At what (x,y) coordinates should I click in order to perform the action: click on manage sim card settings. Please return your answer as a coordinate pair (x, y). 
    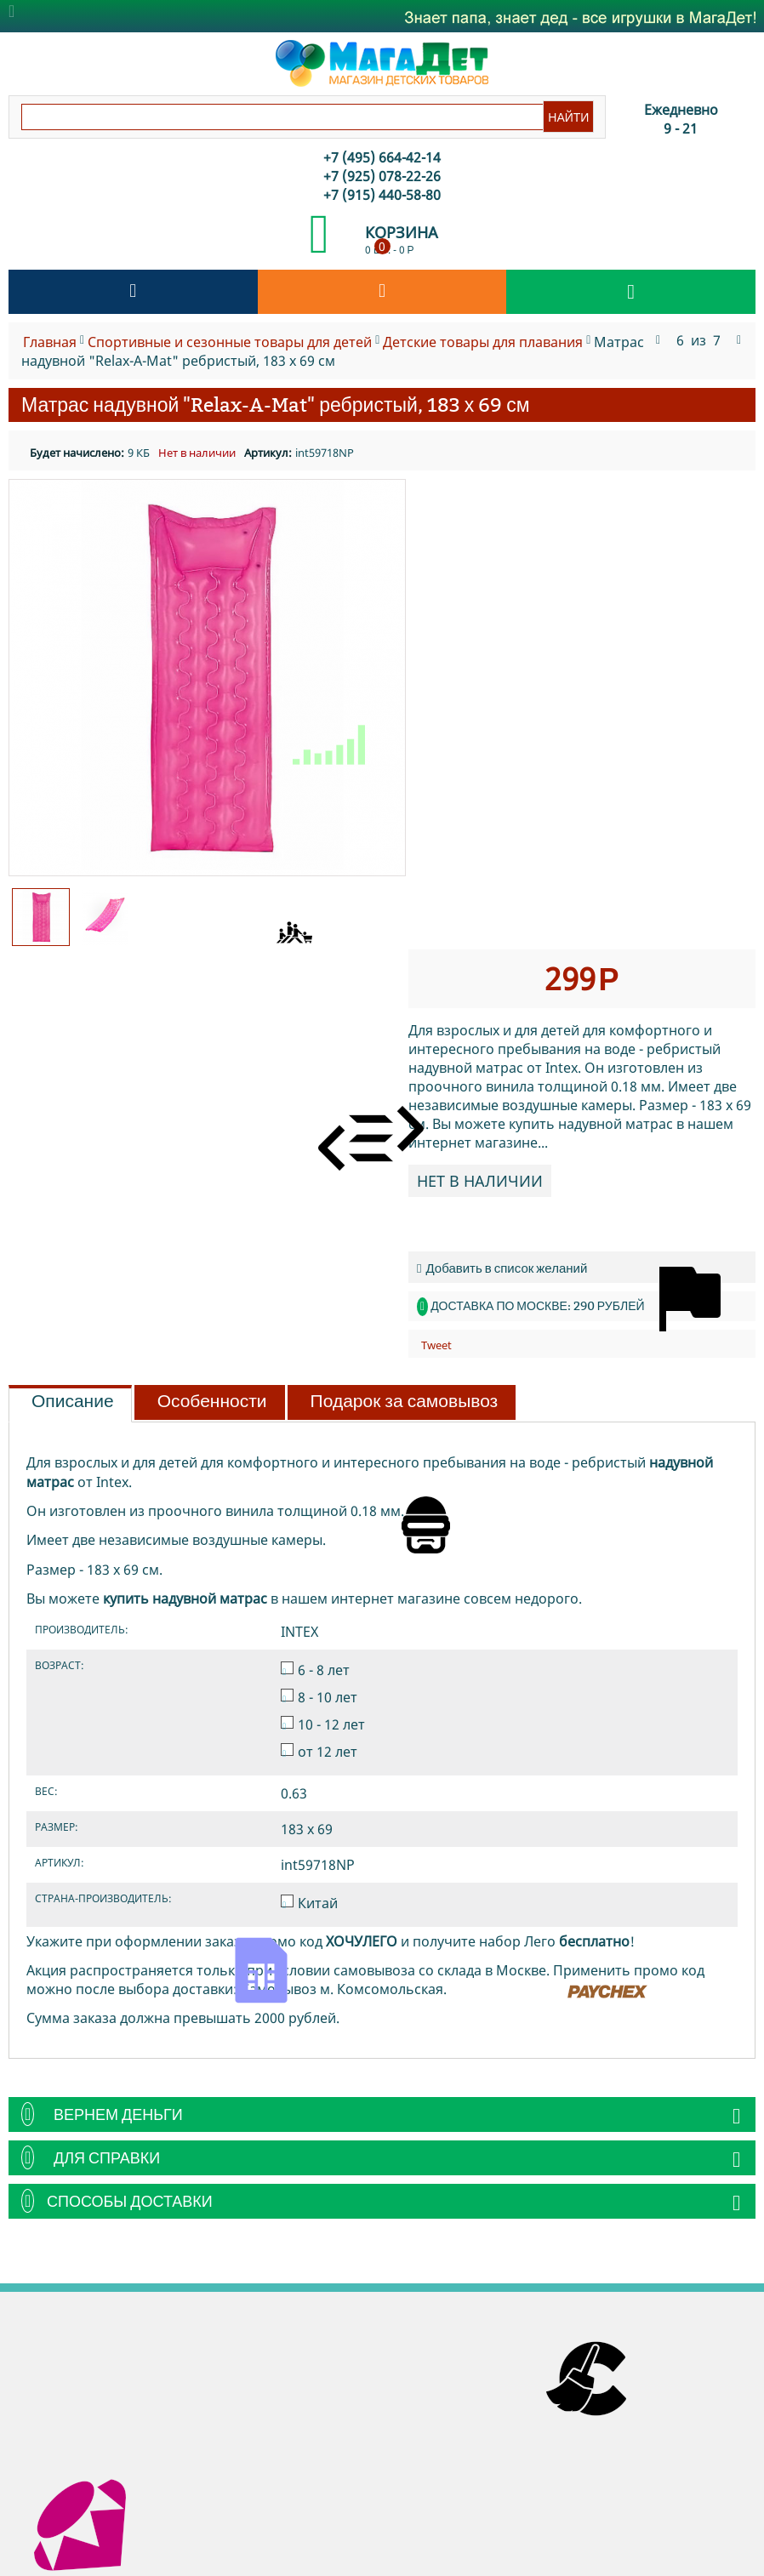
    Looking at the image, I should click on (261, 1970).